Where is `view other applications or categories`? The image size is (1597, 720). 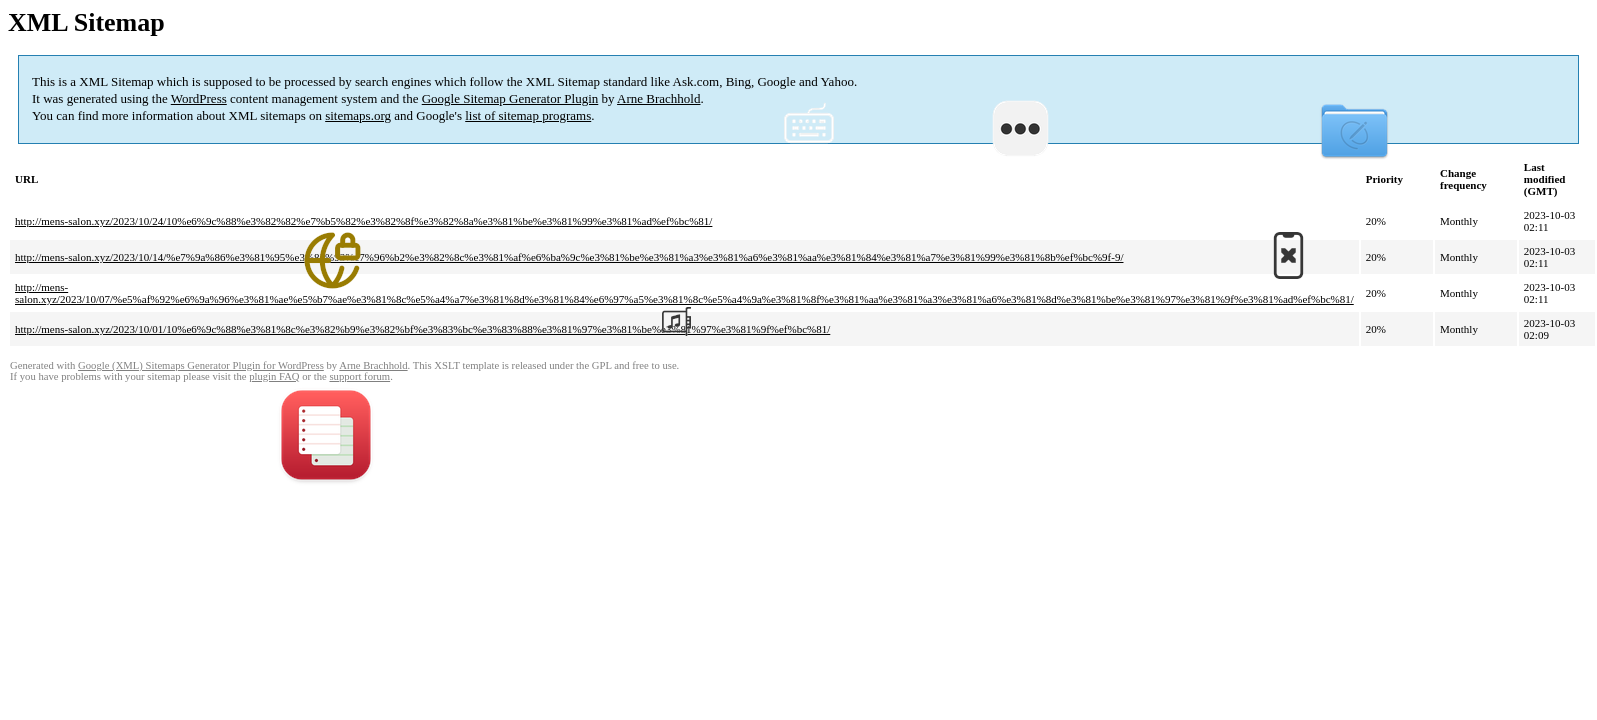 view other applications or categories is located at coordinates (1020, 128).